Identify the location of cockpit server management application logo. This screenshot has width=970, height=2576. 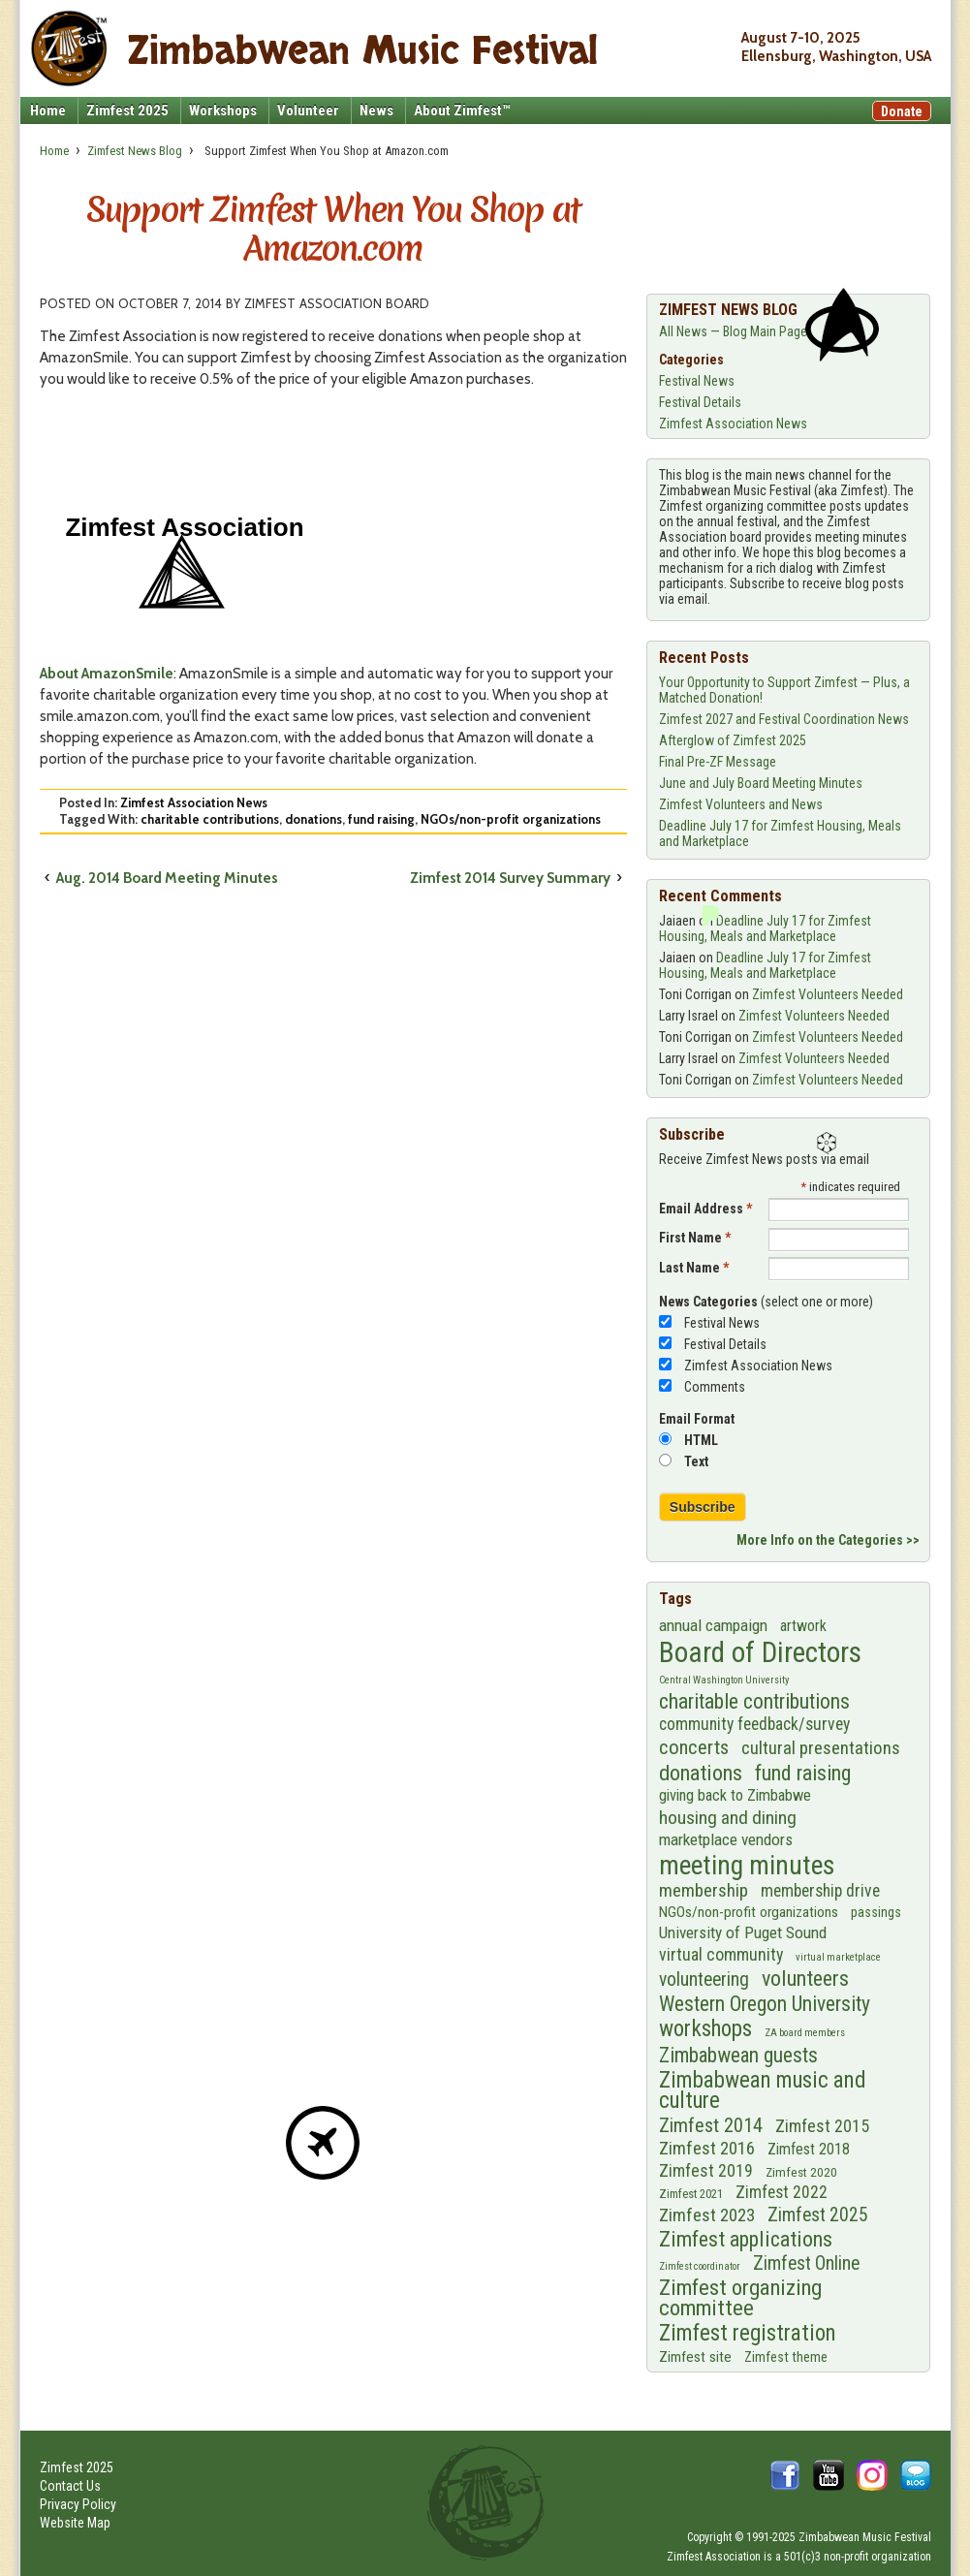
(323, 2143).